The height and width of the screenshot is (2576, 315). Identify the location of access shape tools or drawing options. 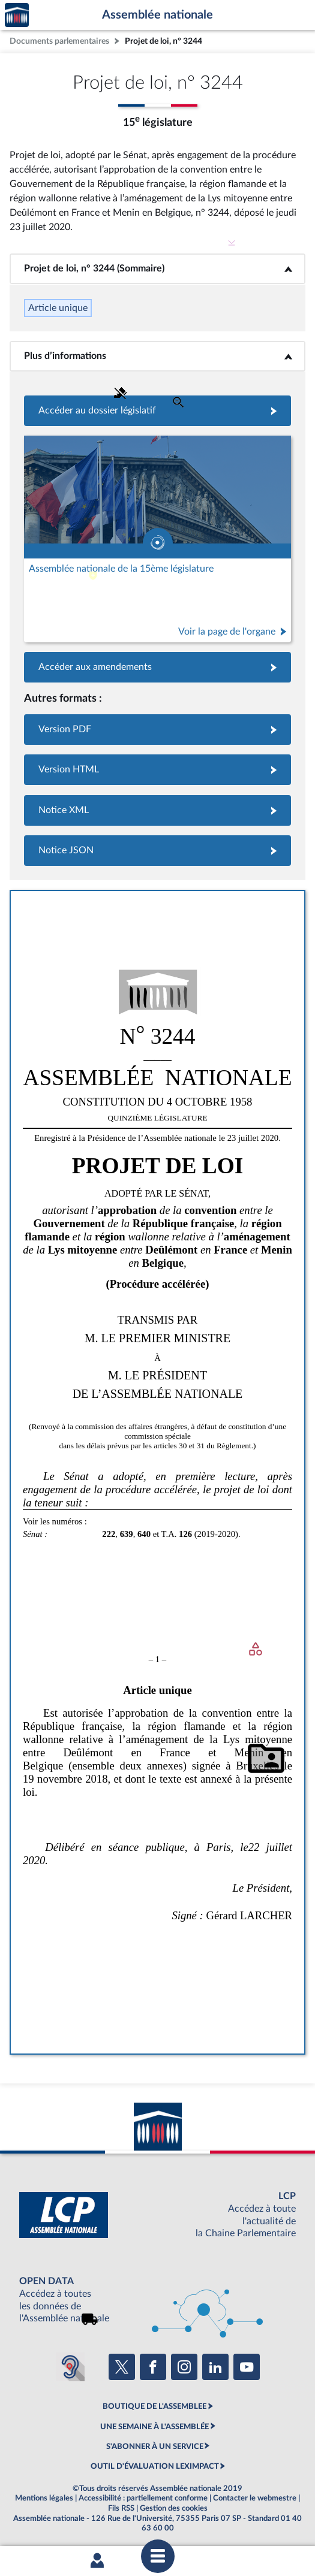
(256, 1649).